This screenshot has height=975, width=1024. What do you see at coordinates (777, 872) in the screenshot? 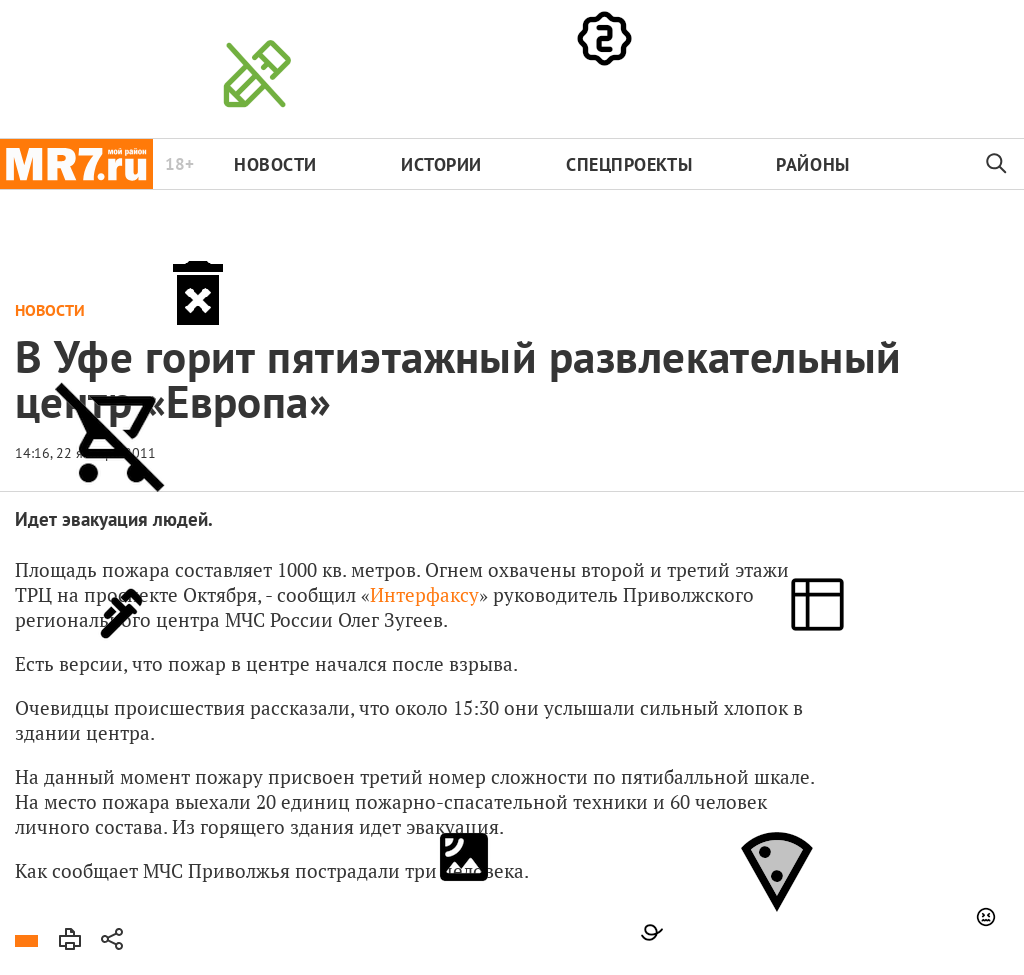
I see `find nearby pizza restaurants` at bounding box center [777, 872].